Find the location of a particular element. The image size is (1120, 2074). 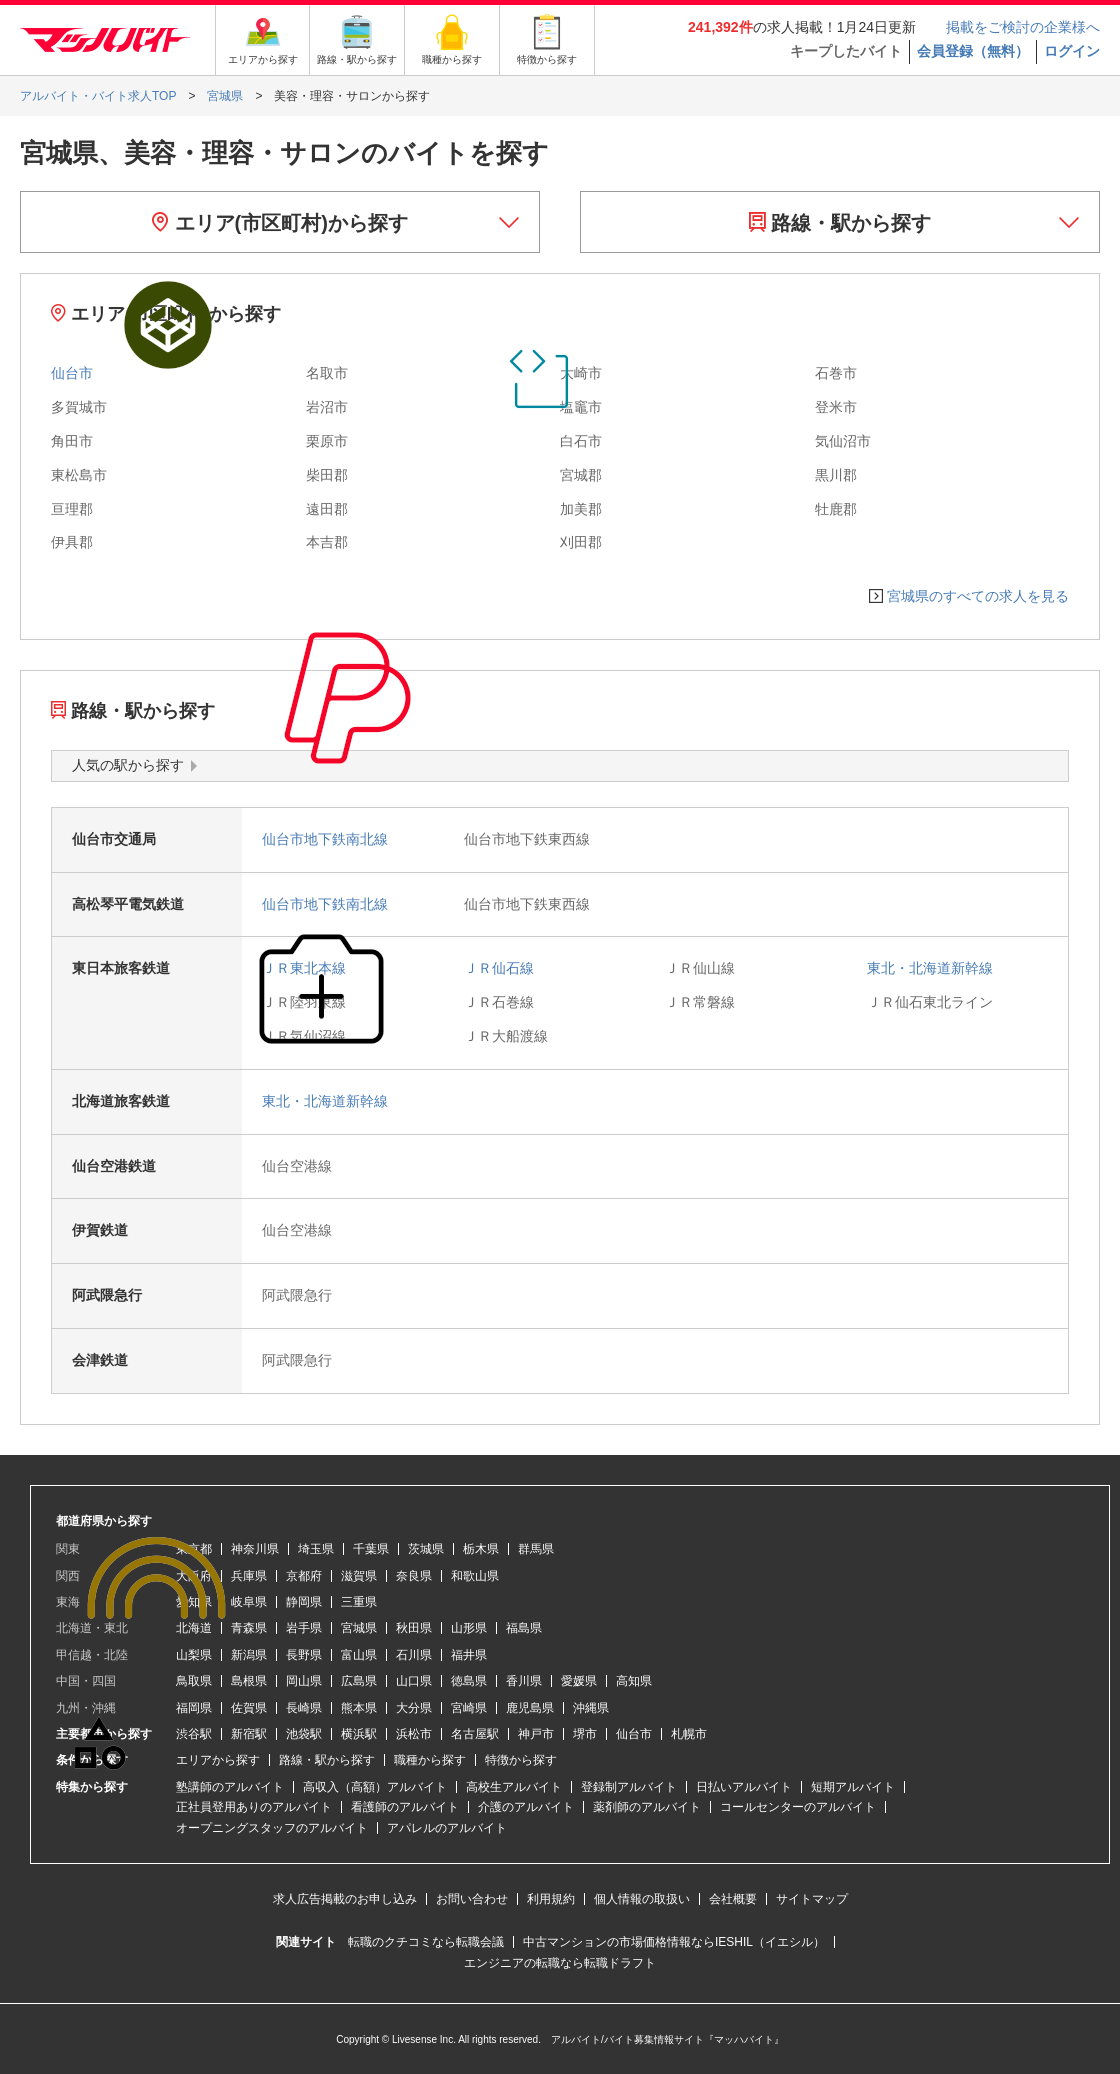

pay with paypal is located at coordinates (345, 698).